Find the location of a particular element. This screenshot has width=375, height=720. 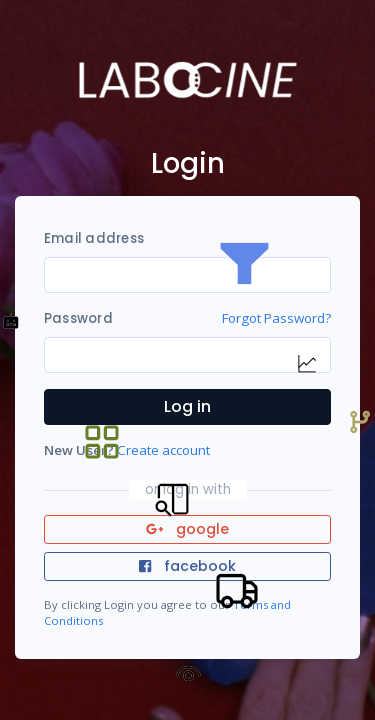

view analytics or performance metrics is located at coordinates (307, 365).